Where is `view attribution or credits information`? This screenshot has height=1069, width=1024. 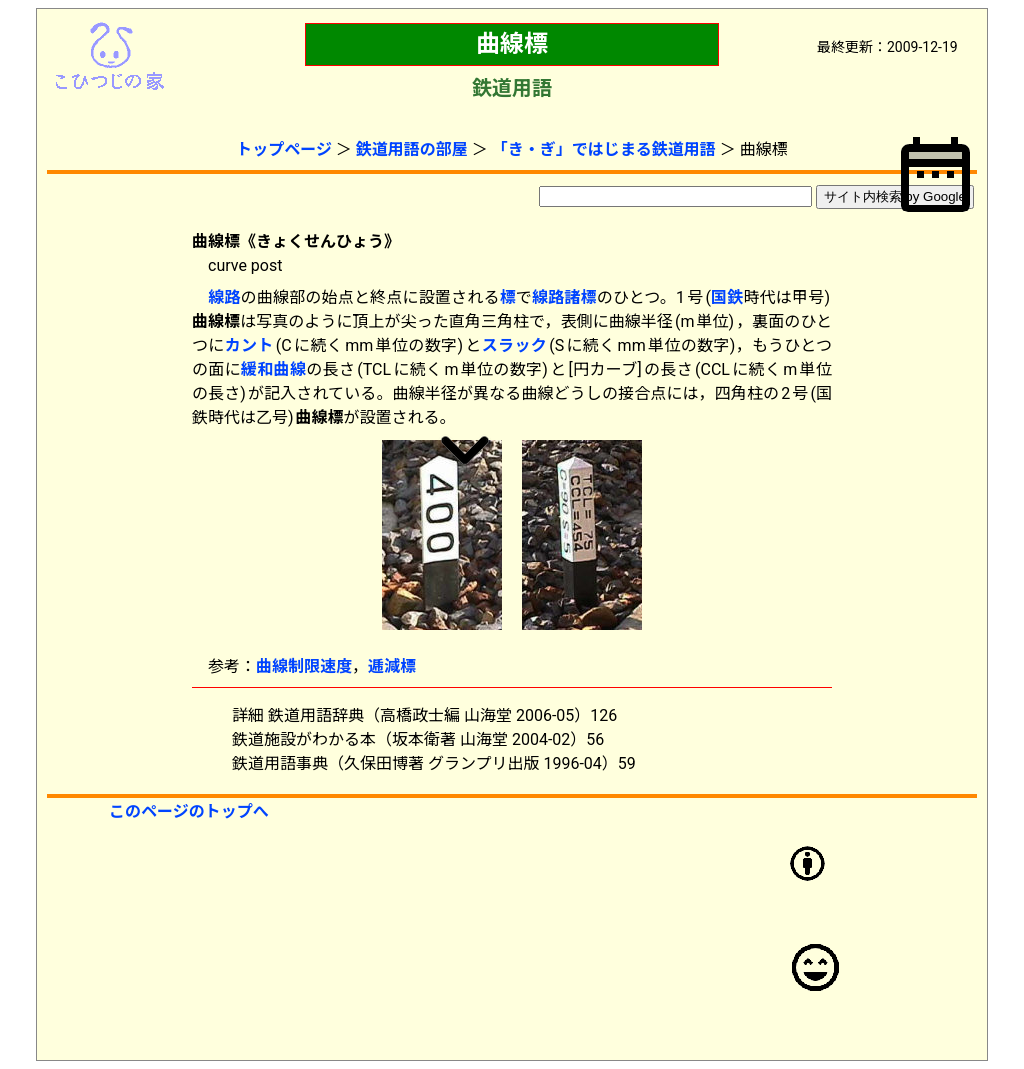
view attribution or credits information is located at coordinates (807, 863).